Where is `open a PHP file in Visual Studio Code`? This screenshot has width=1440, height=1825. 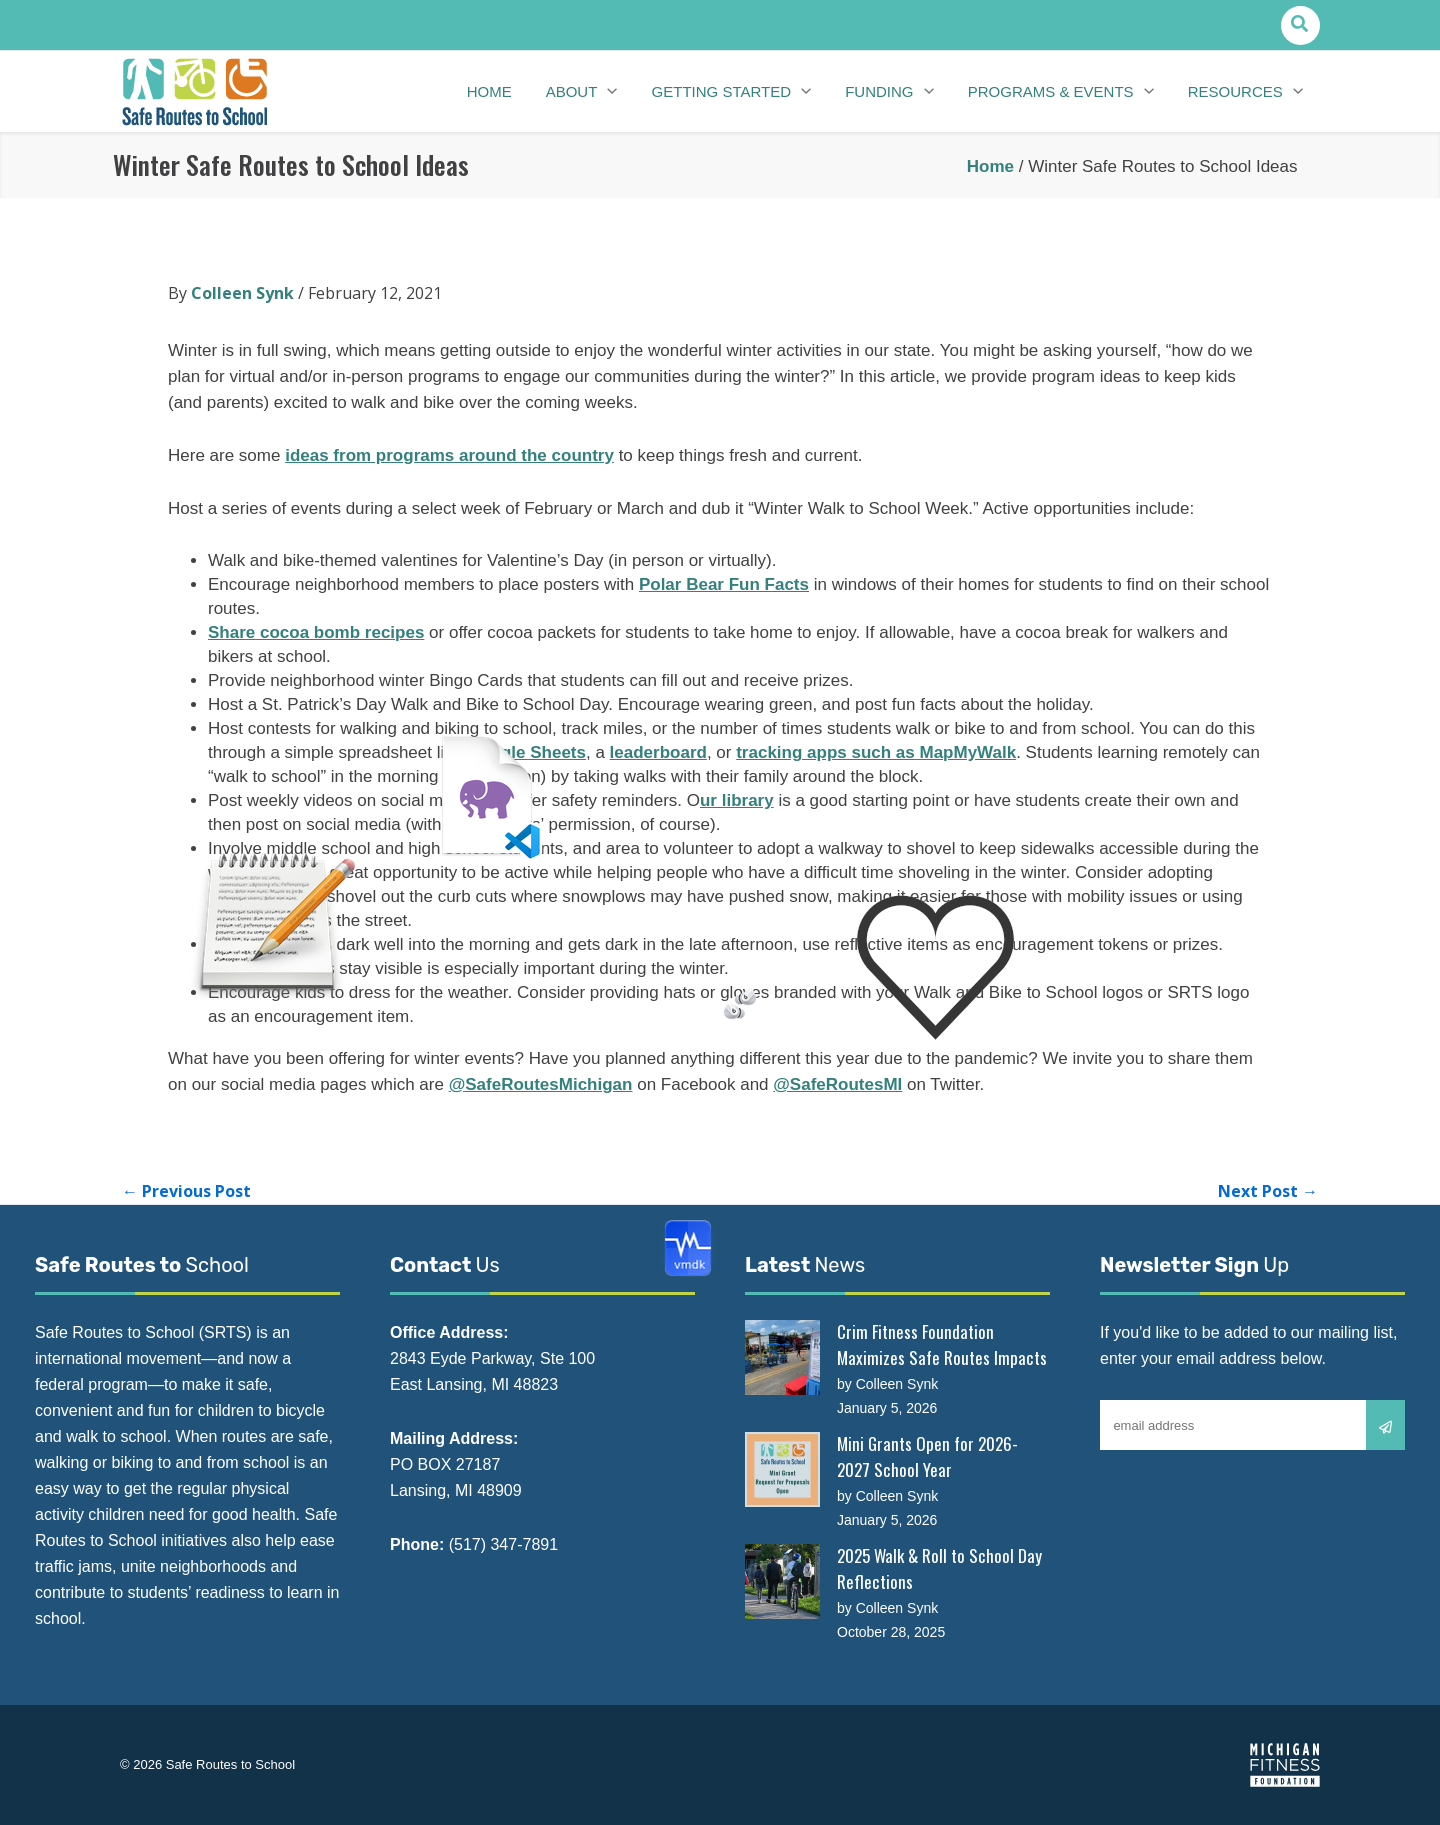 open a PHP file in Visual Studio Code is located at coordinates (487, 798).